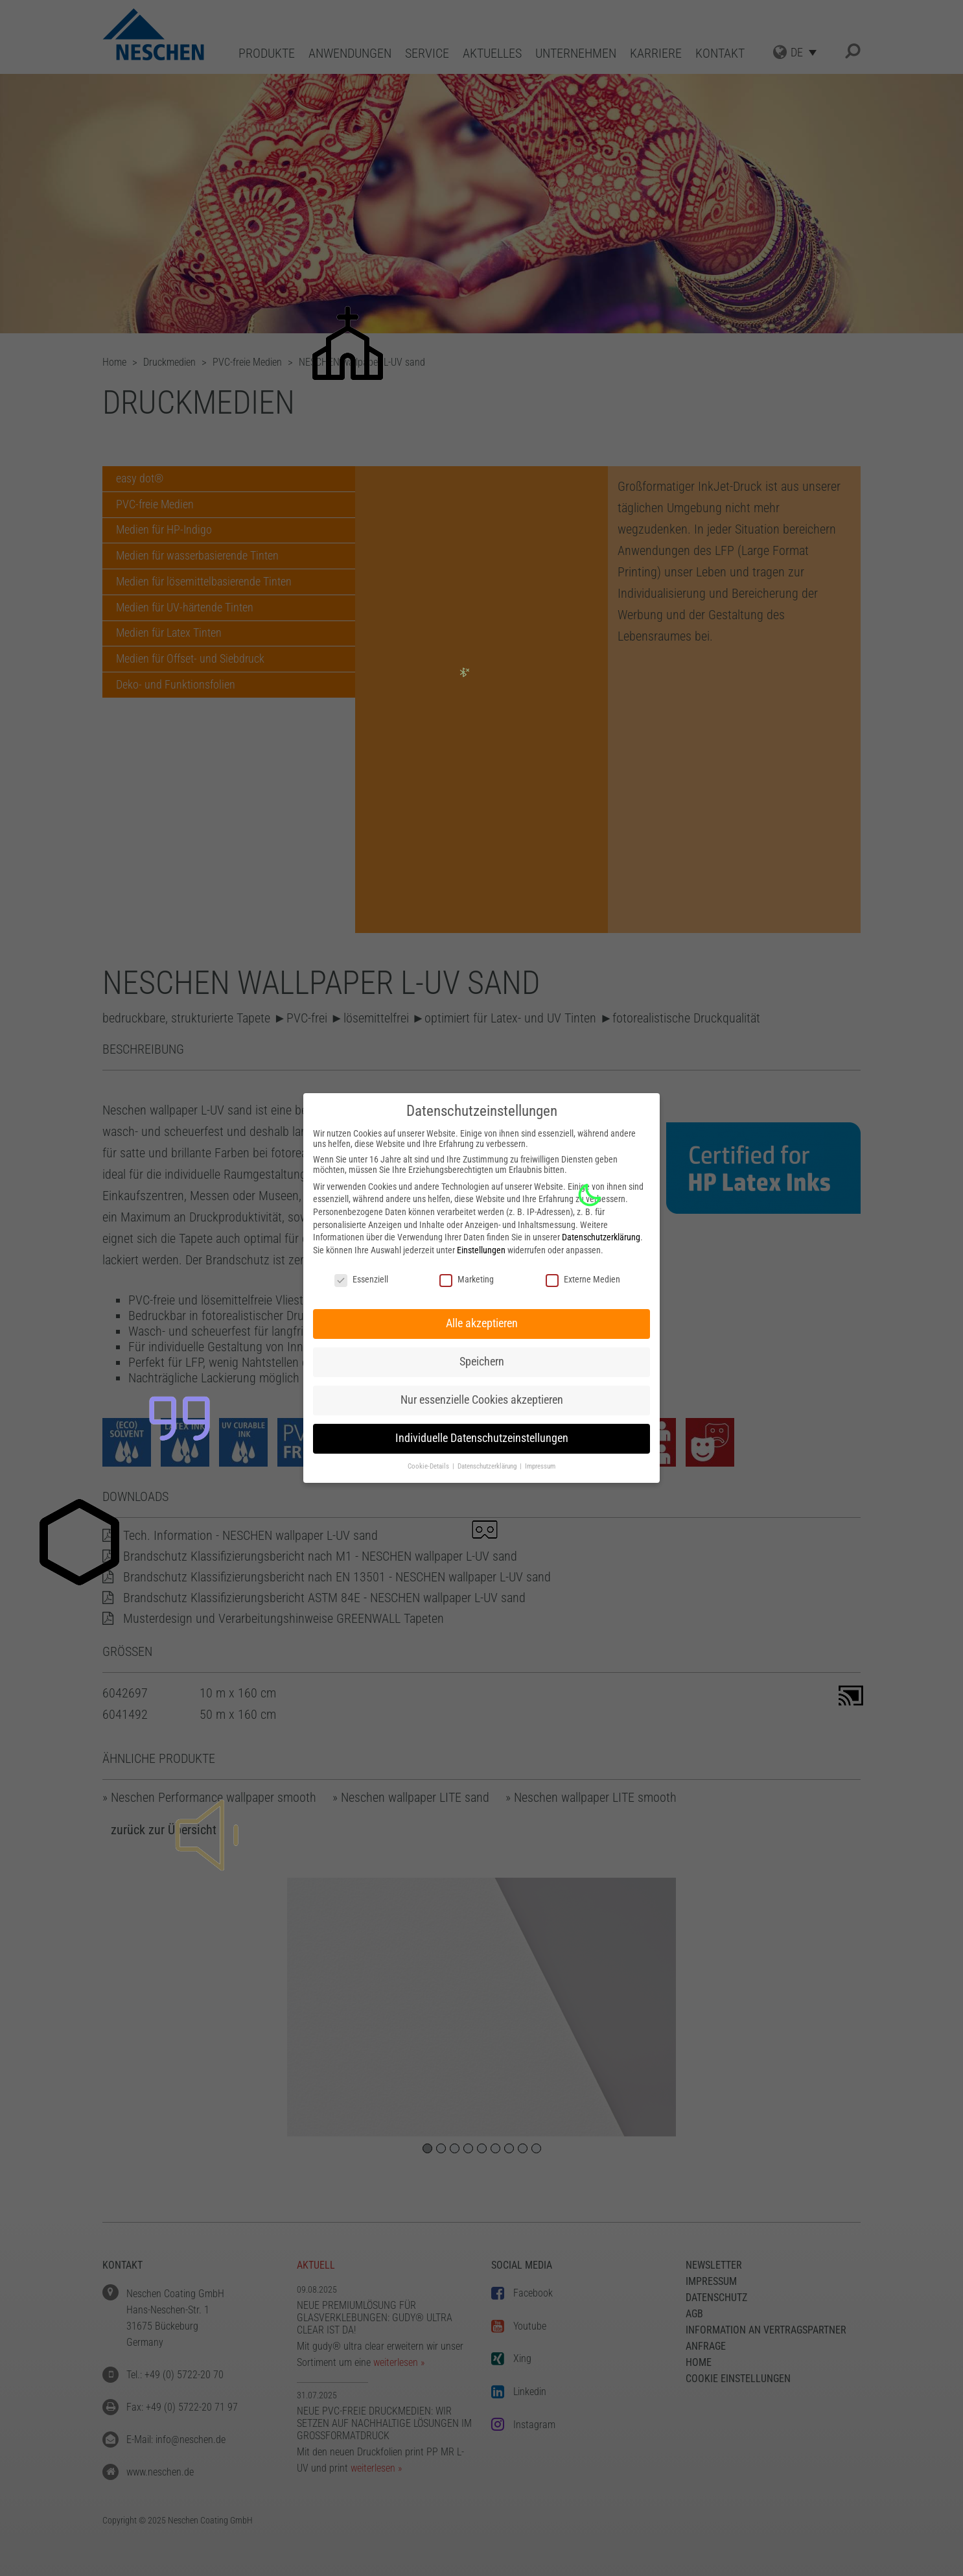 The width and height of the screenshot is (963, 2576). I want to click on launch a virtual reality experience, so click(485, 1530).